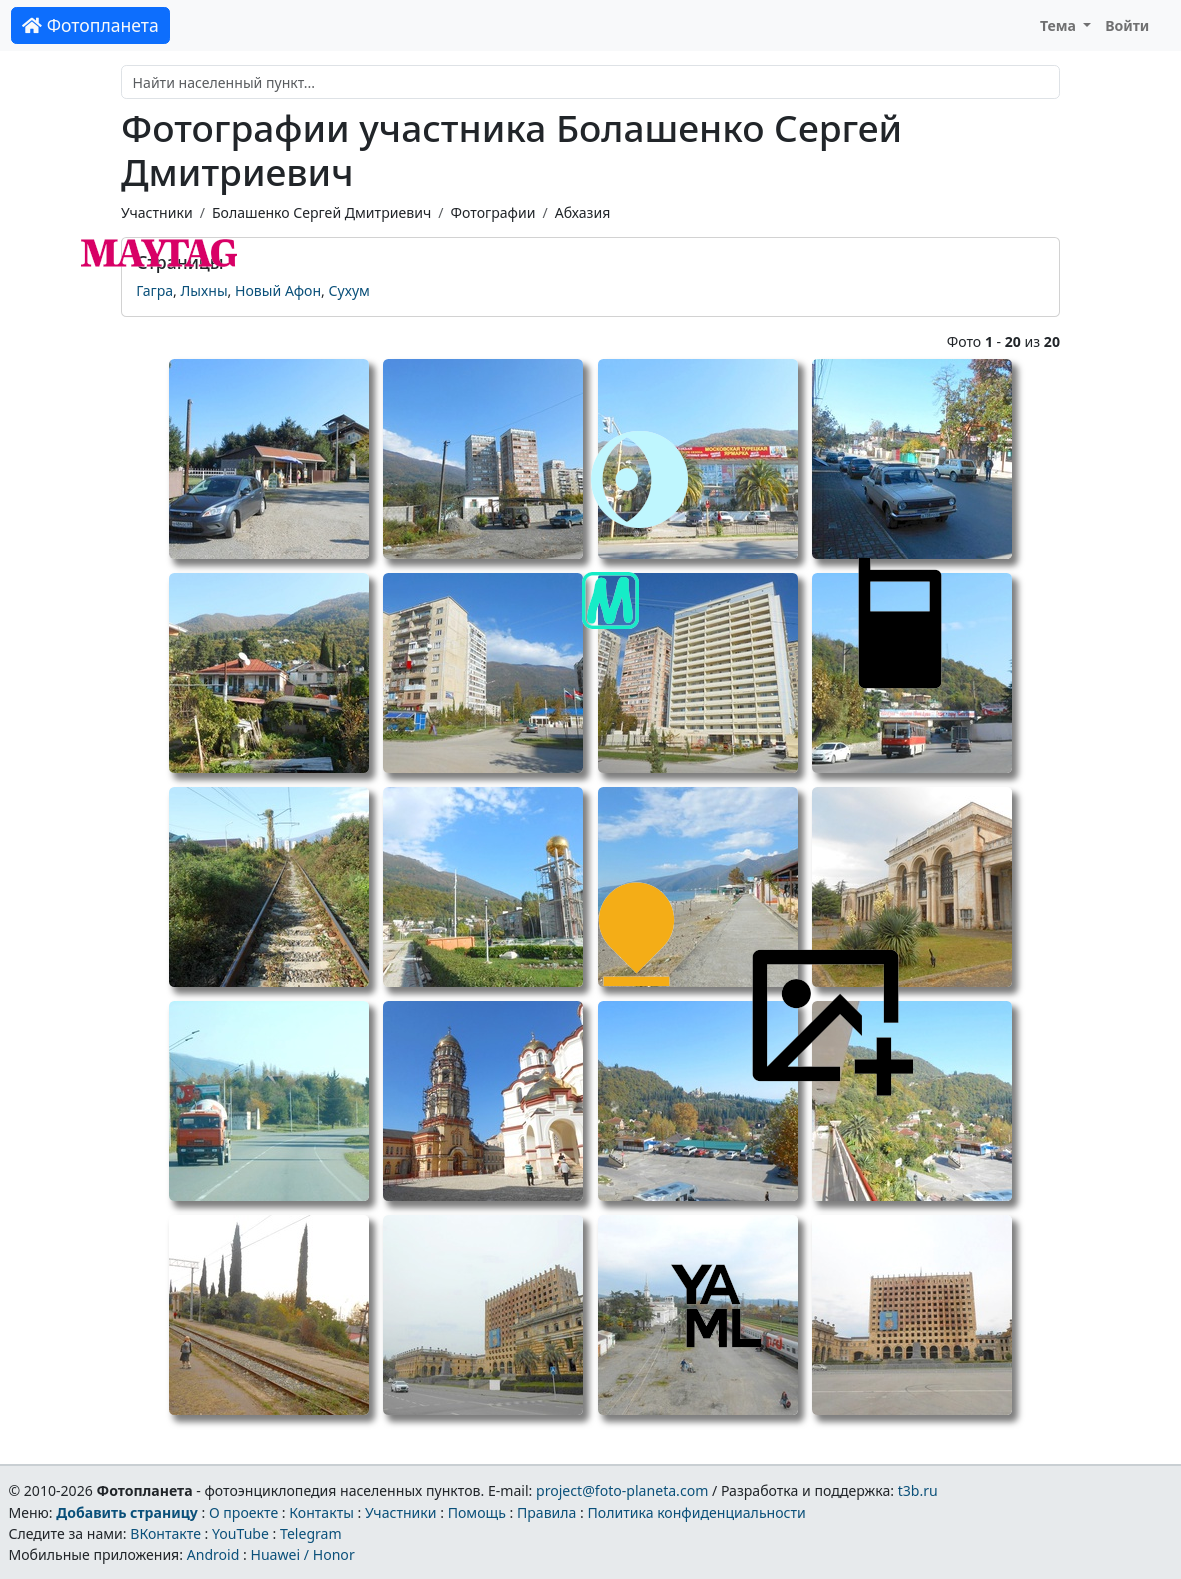 This screenshot has height=1579, width=1181. What do you see at coordinates (159, 253) in the screenshot?
I see `maytag brand logo` at bounding box center [159, 253].